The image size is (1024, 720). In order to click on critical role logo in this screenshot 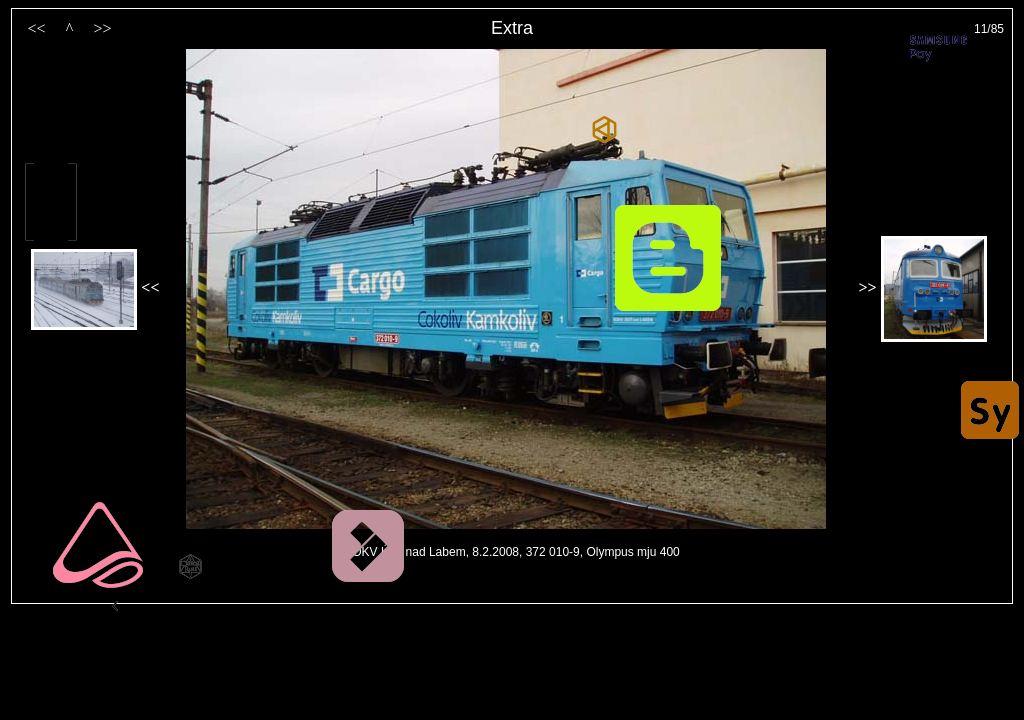, I will do `click(190, 566)`.